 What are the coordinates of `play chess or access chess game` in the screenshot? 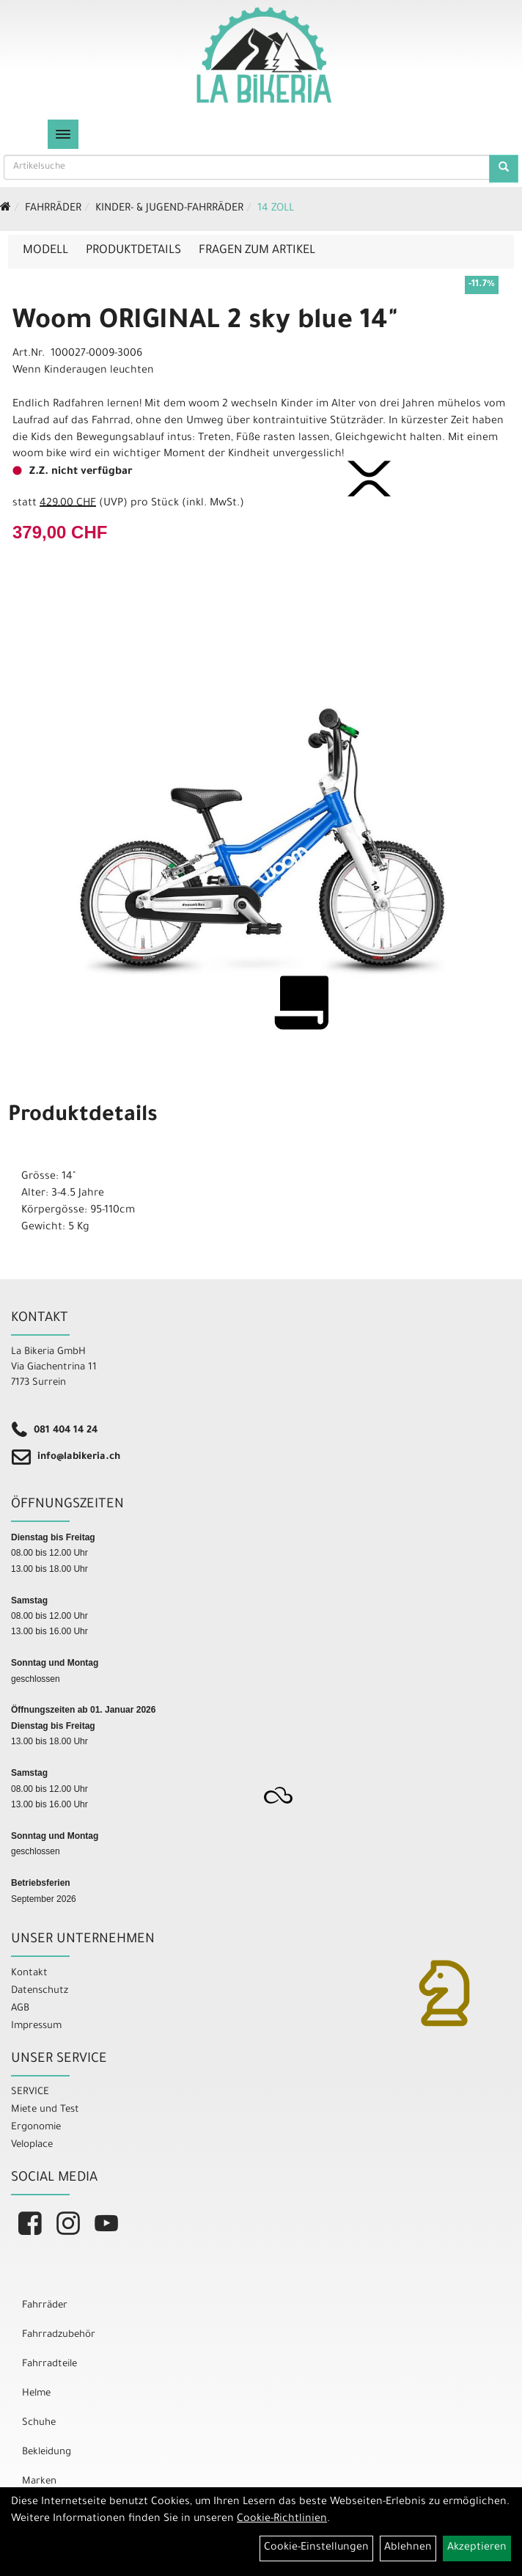 It's located at (444, 1995).